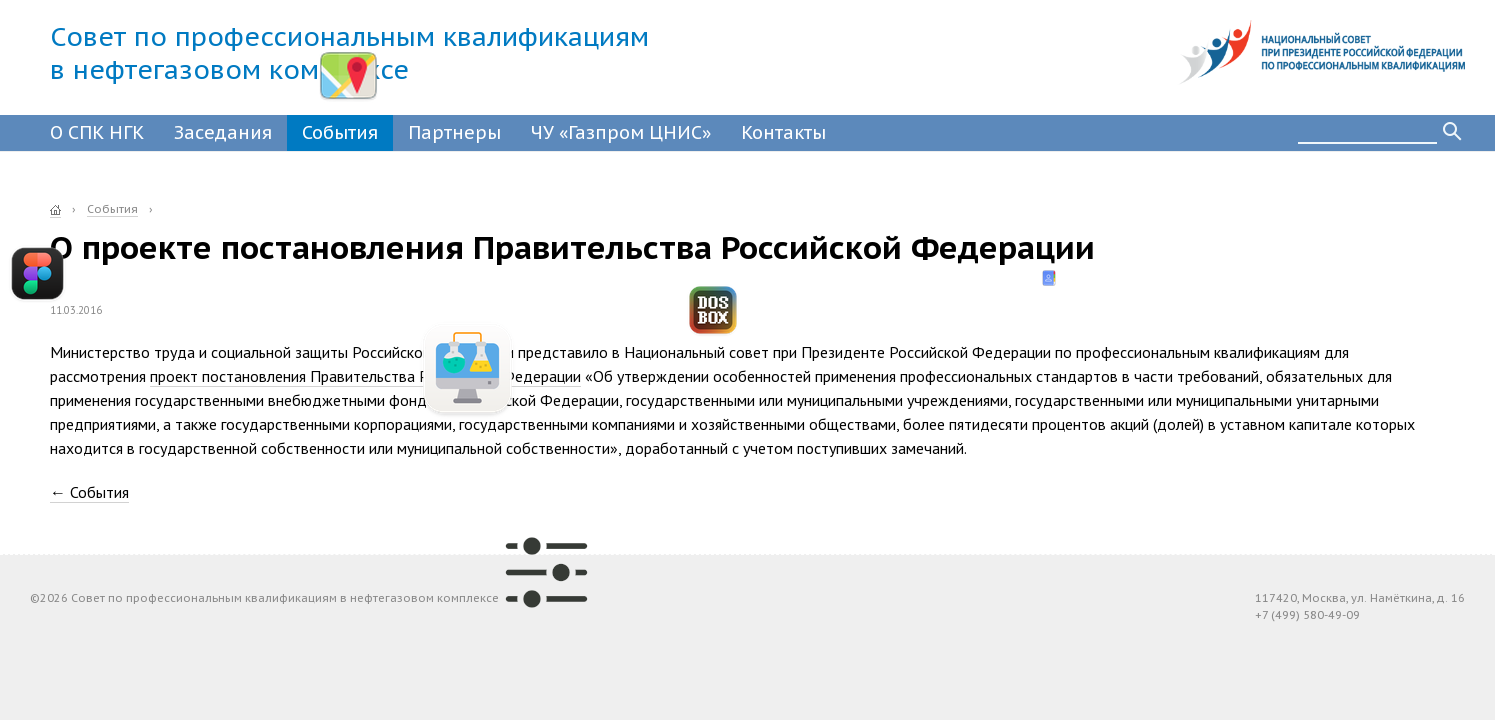 The image size is (1495, 720). I want to click on open gnome maps application, so click(348, 75).